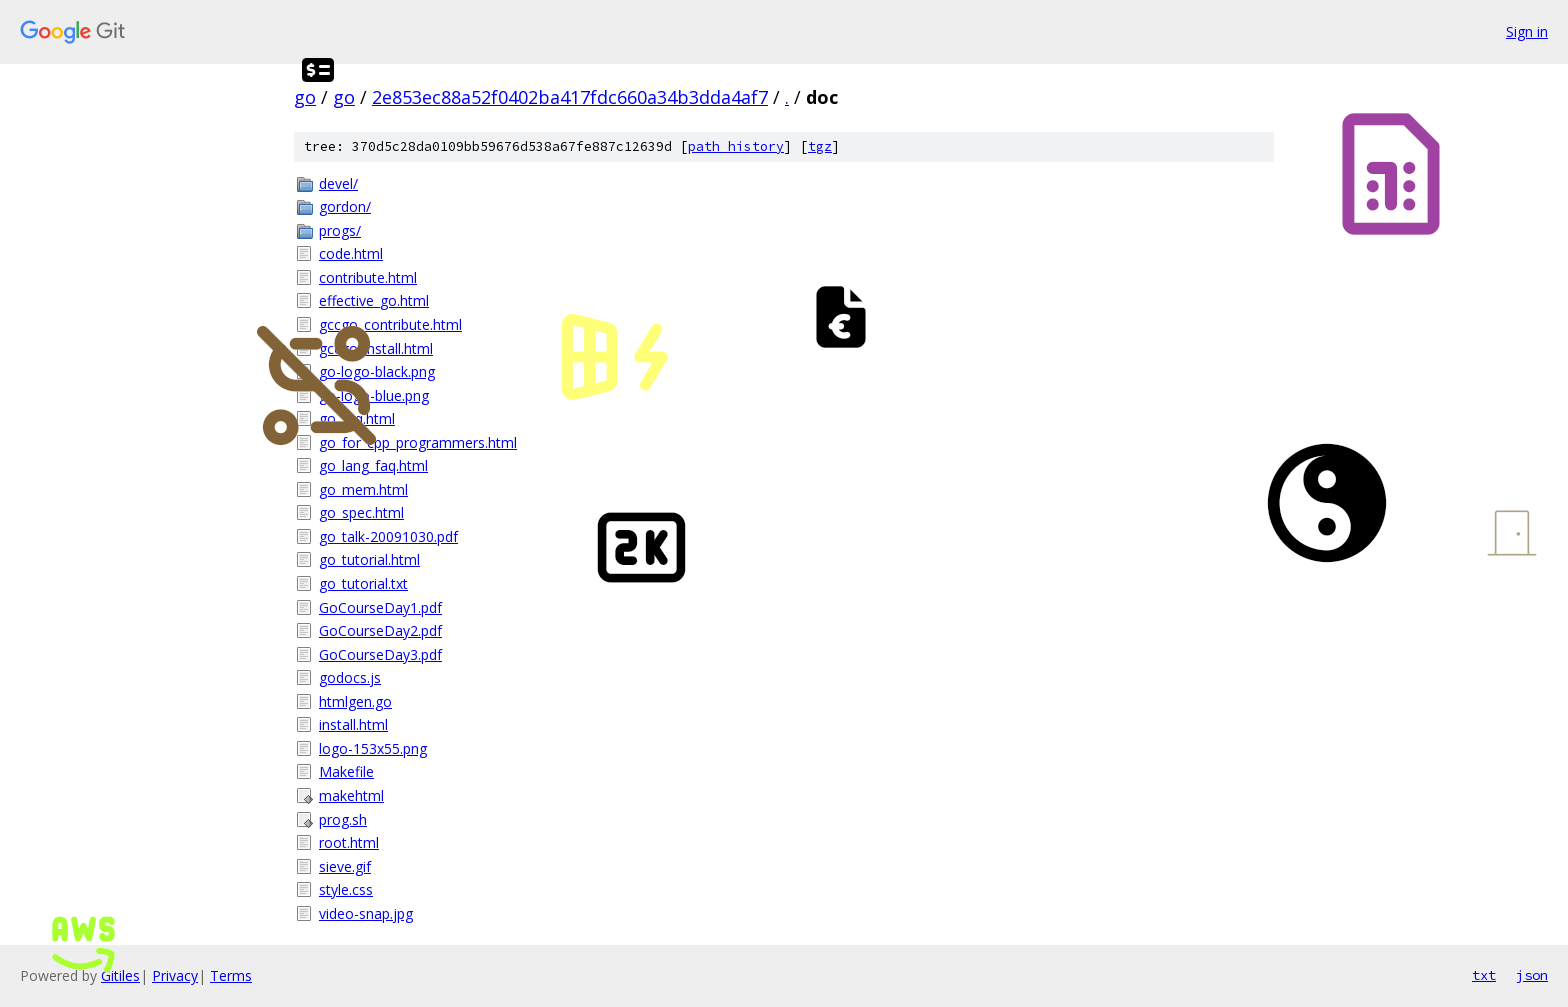 This screenshot has width=1568, height=1007. What do you see at coordinates (83, 941) in the screenshot?
I see `access Amazon Web Services console` at bounding box center [83, 941].